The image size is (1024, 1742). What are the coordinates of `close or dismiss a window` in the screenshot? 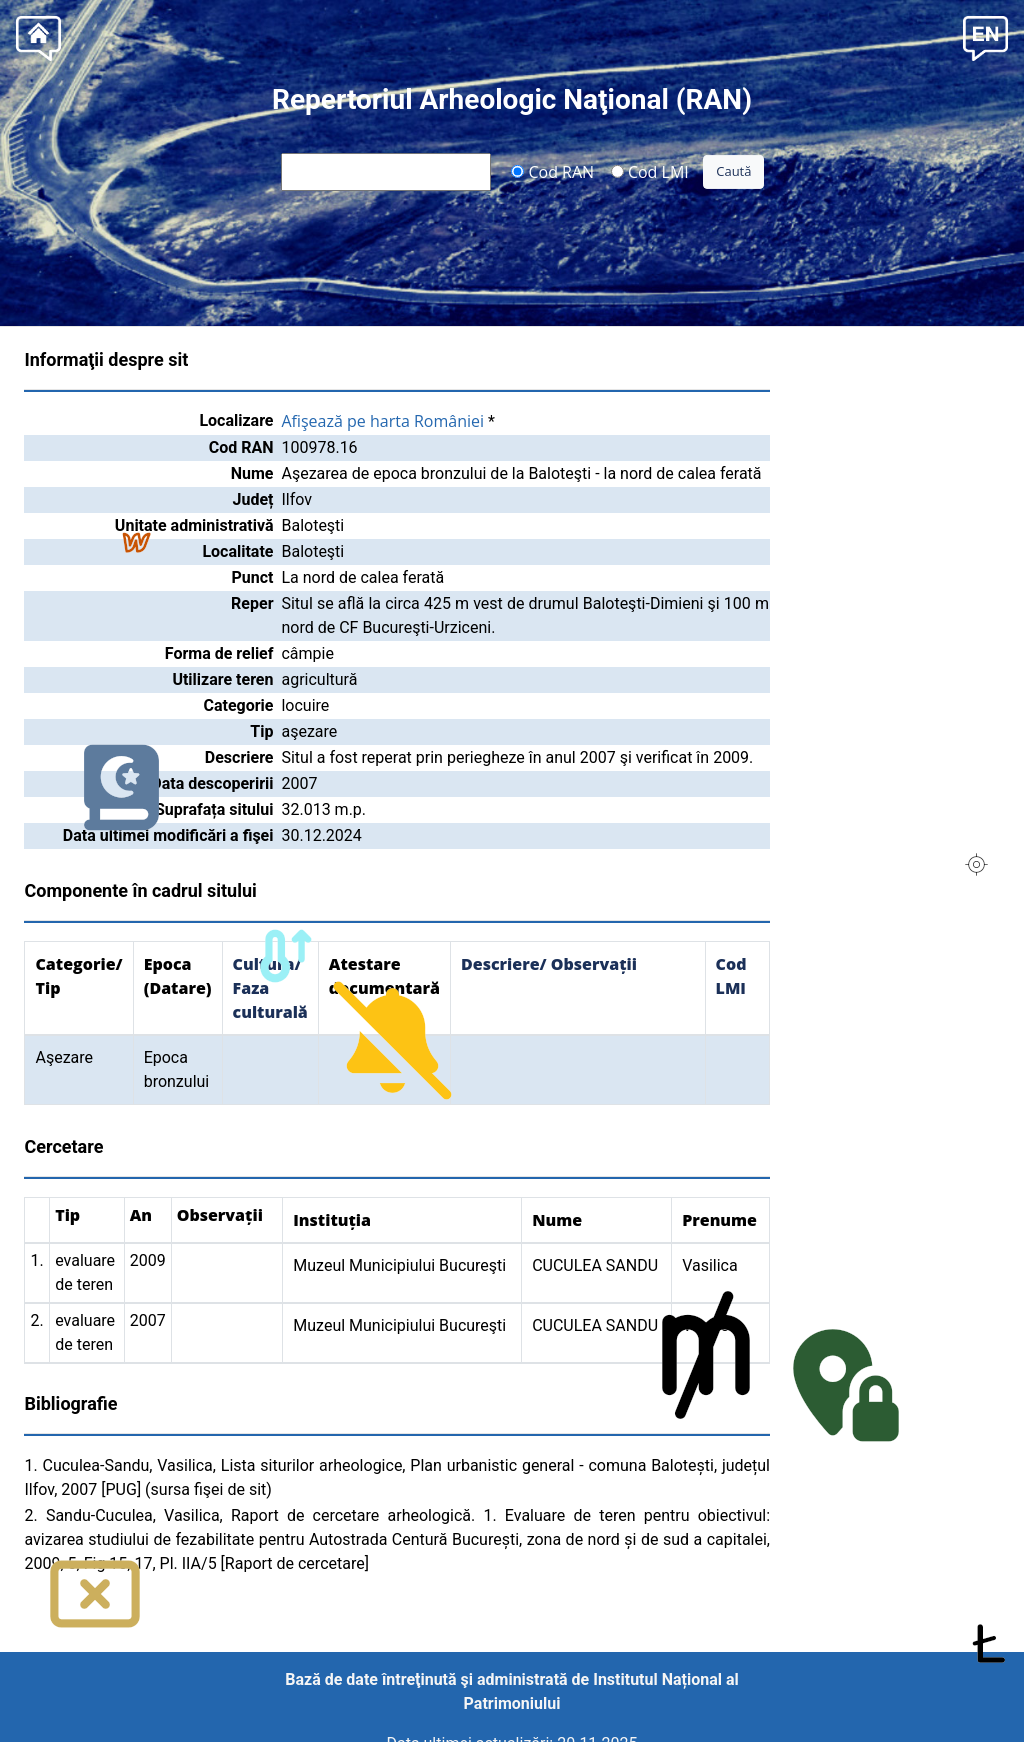 It's located at (95, 1594).